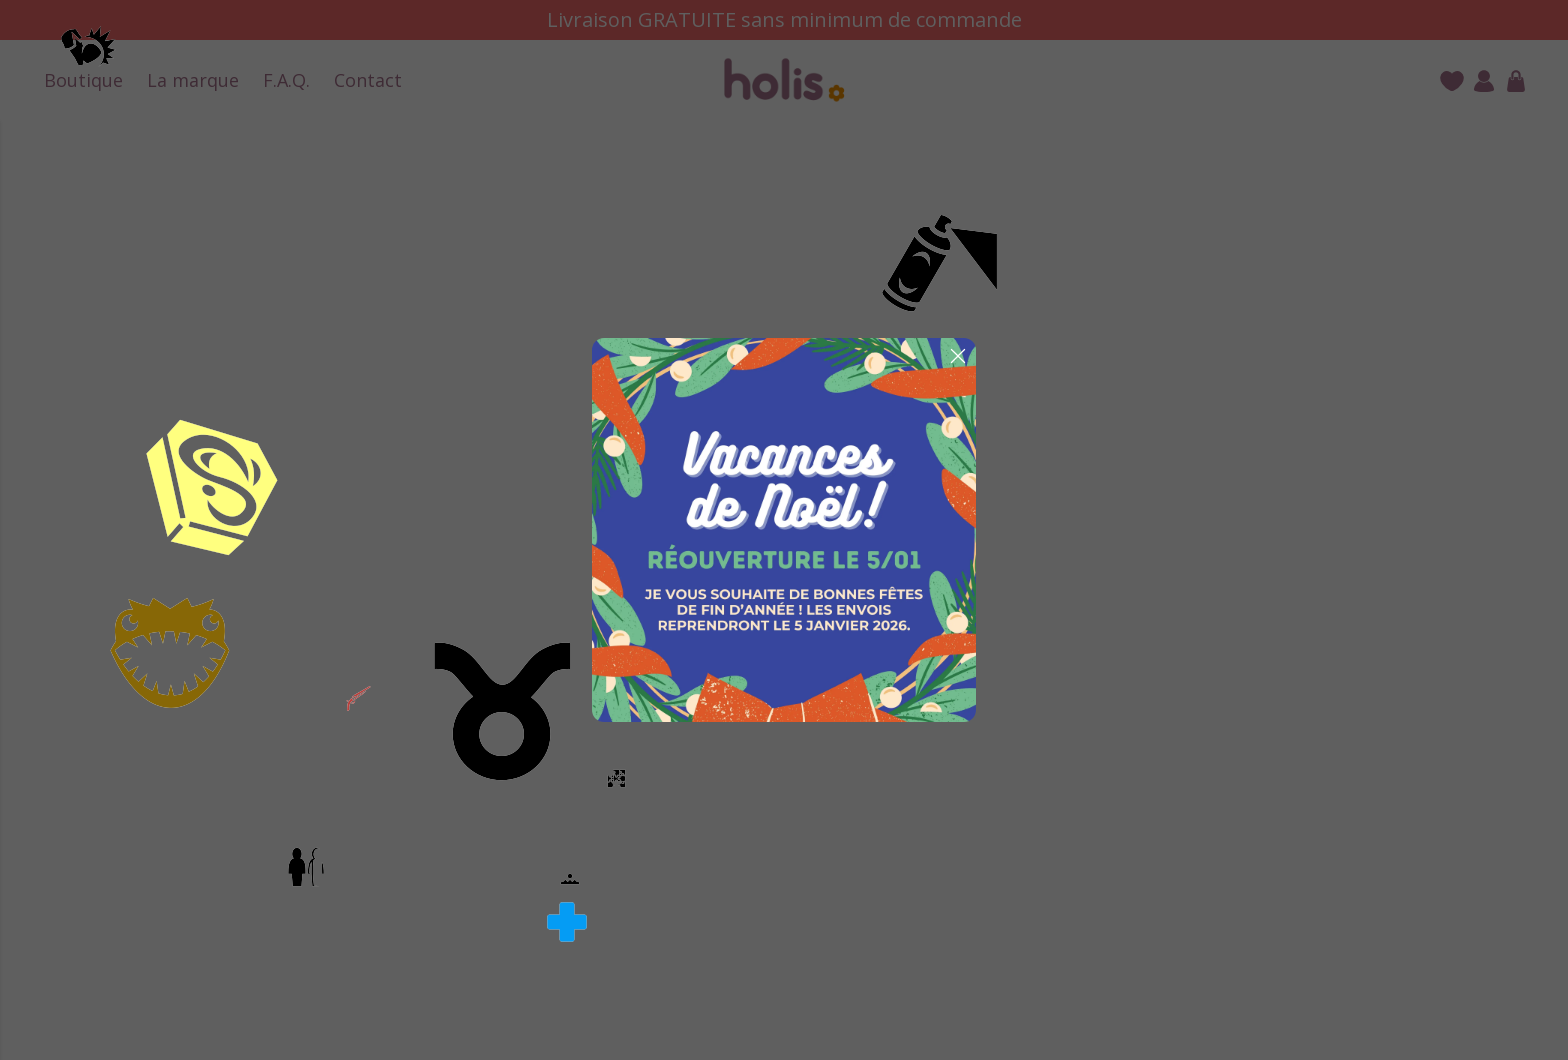  Describe the element at coordinates (570, 879) in the screenshot. I see `indicates a desert or Egyptian-themed level` at that location.